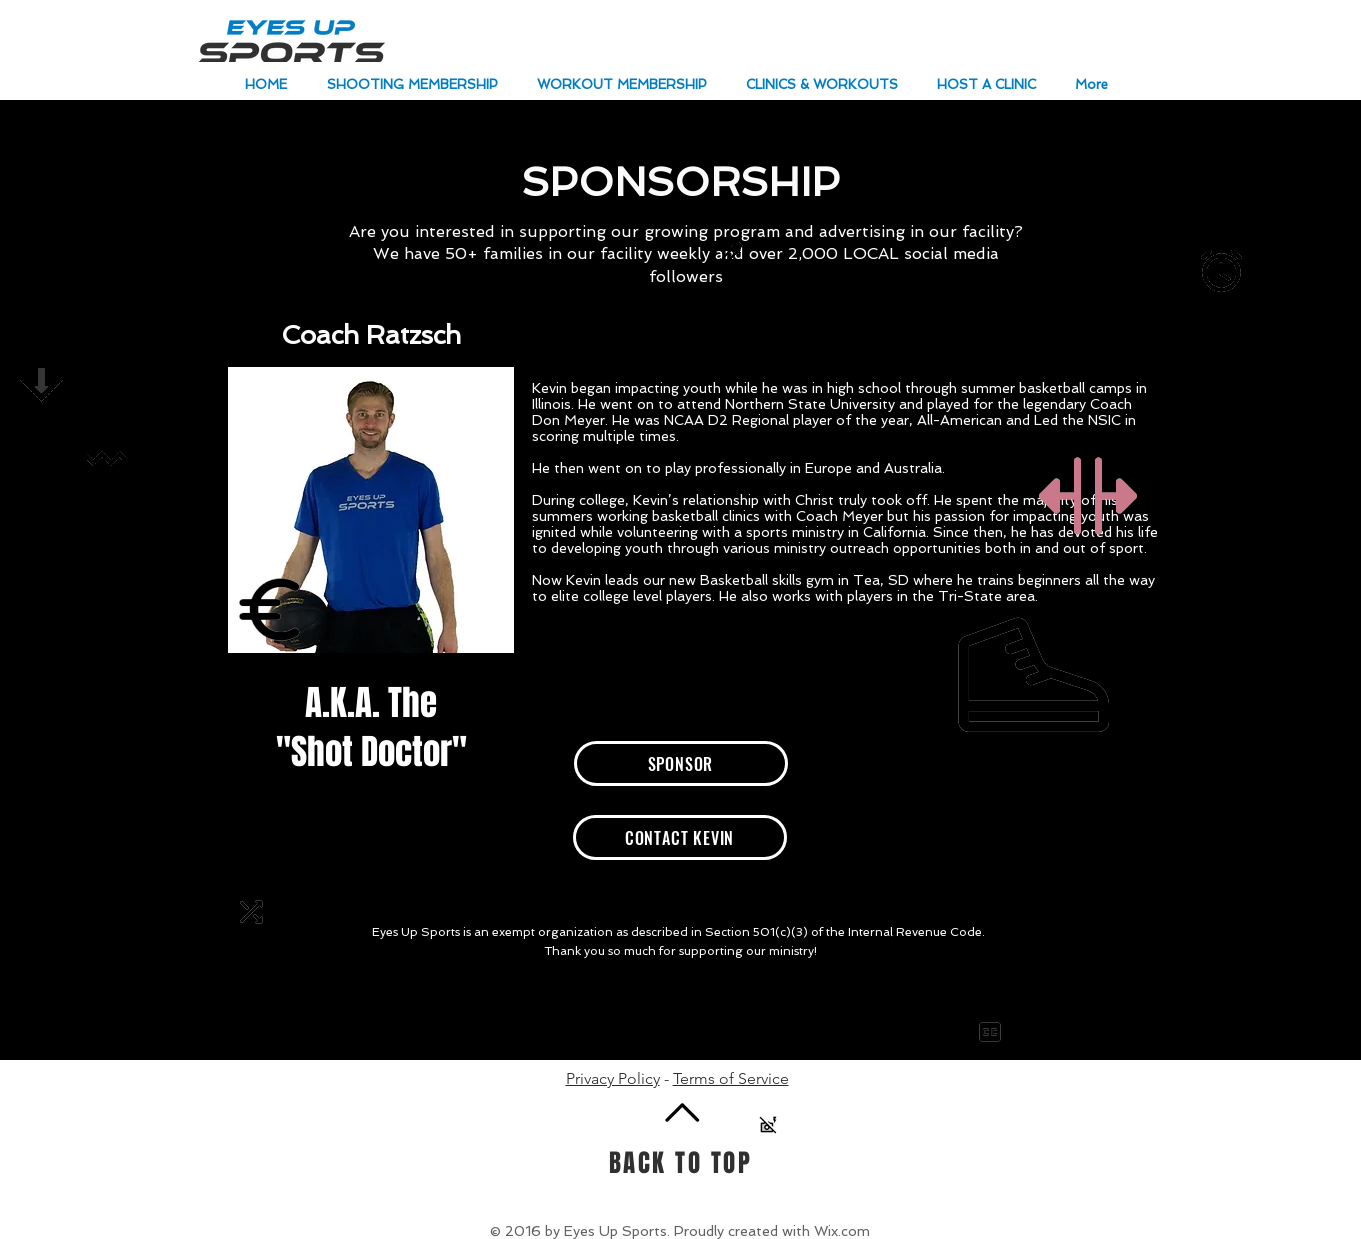 The width and height of the screenshot is (1361, 1239). I want to click on split view horizontally, so click(1088, 496).